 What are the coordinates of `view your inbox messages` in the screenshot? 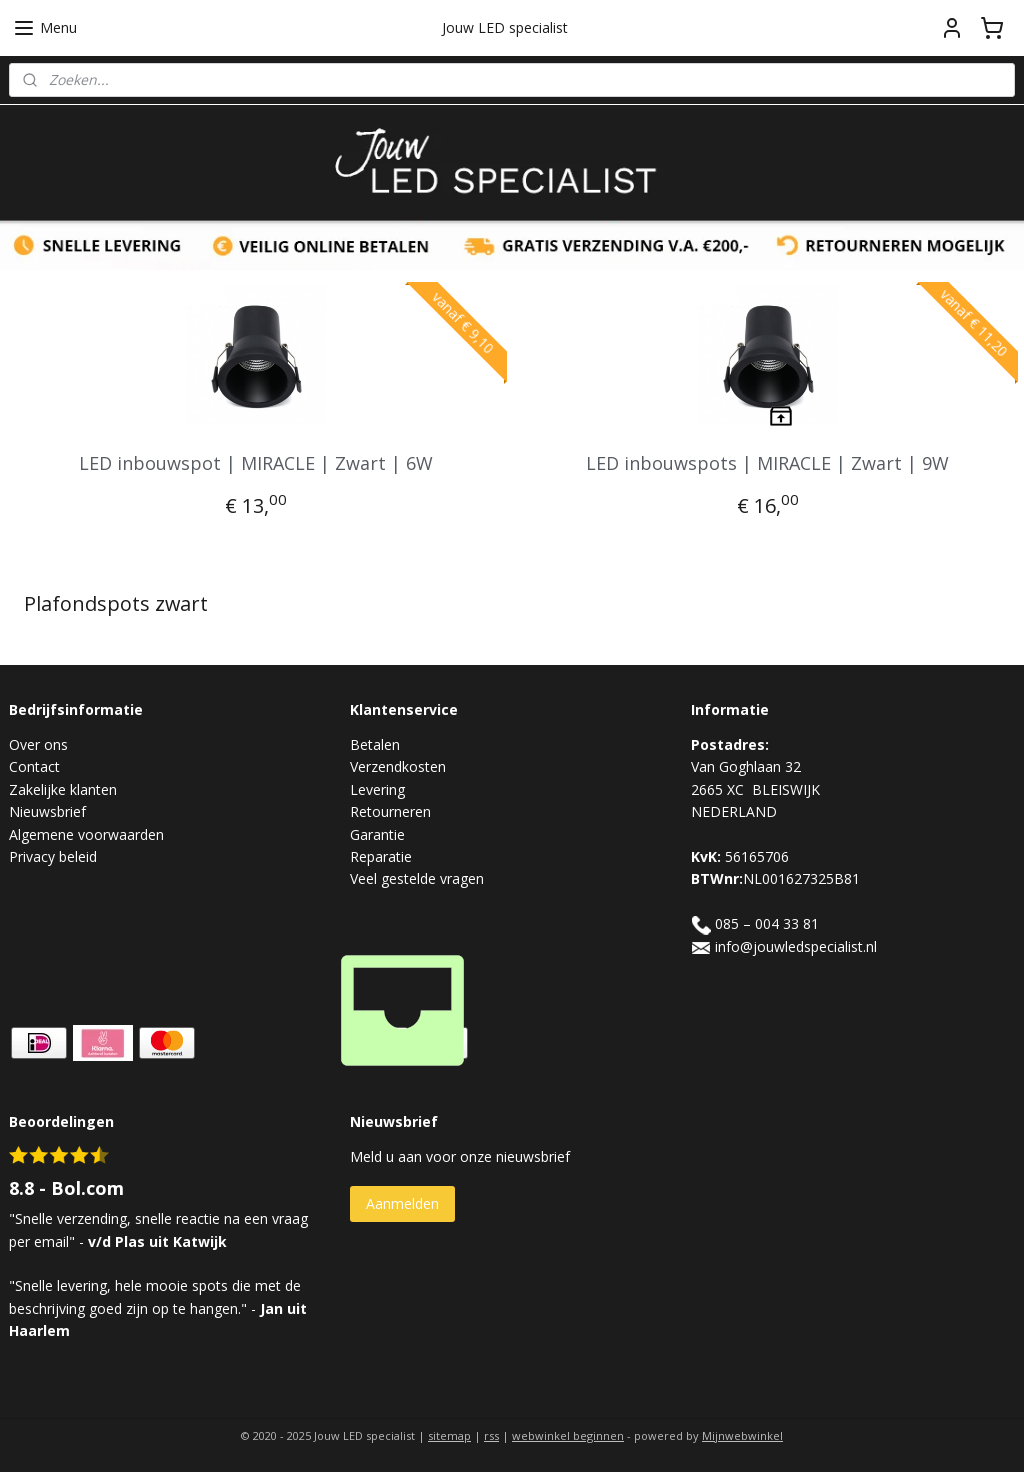 It's located at (402, 1010).